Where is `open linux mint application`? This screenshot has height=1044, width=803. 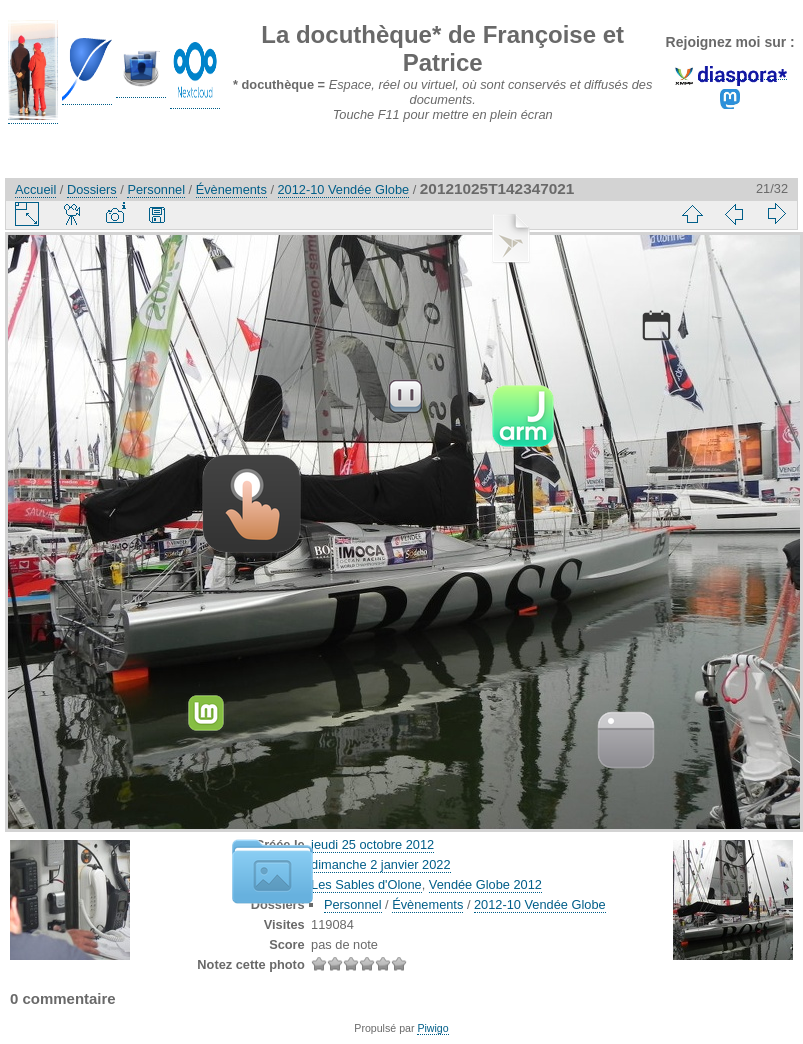 open linux mint application is located at coordinates (206, 713).